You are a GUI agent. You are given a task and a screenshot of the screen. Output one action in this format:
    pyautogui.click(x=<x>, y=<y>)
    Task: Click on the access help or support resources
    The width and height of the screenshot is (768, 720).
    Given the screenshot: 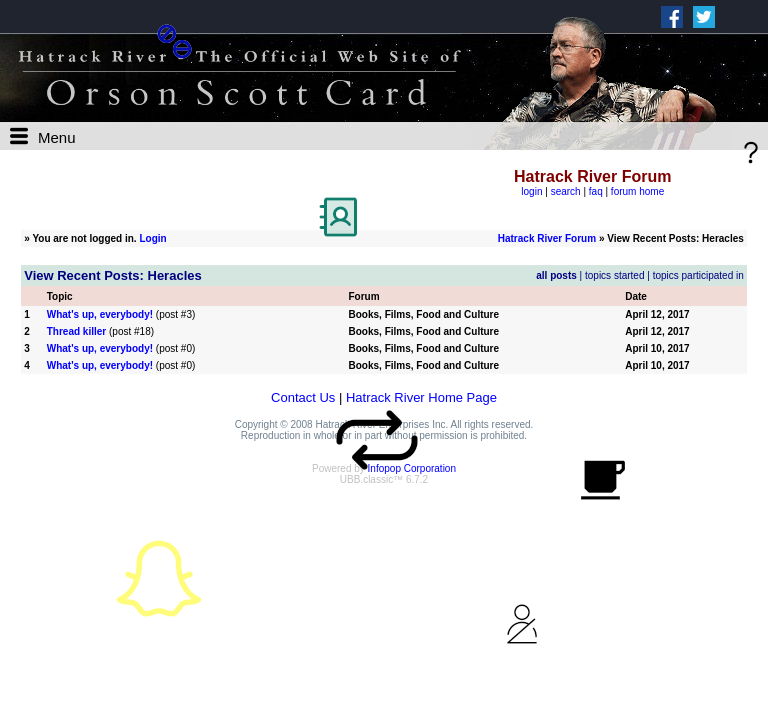 What is the action you would take?
    pyautogui.click(x=751, y=153)
    